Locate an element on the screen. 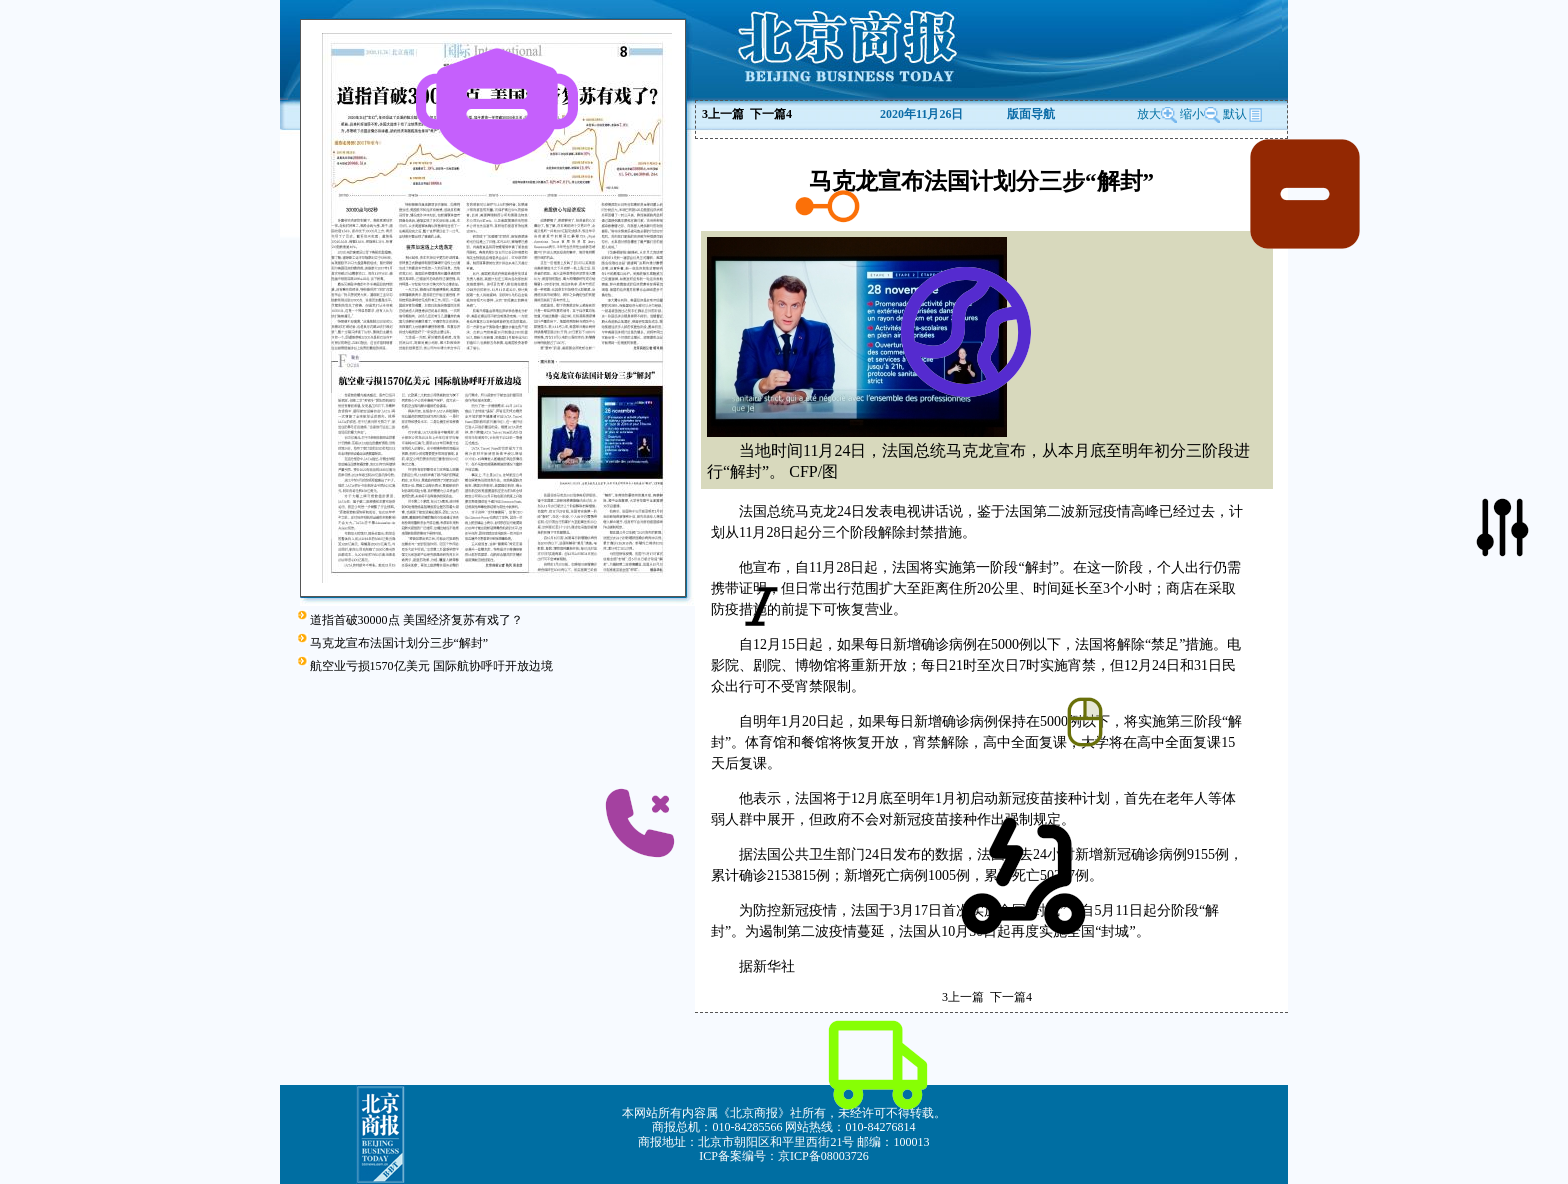  access vehicle or transportation options is located at coordinates (878, 1065).